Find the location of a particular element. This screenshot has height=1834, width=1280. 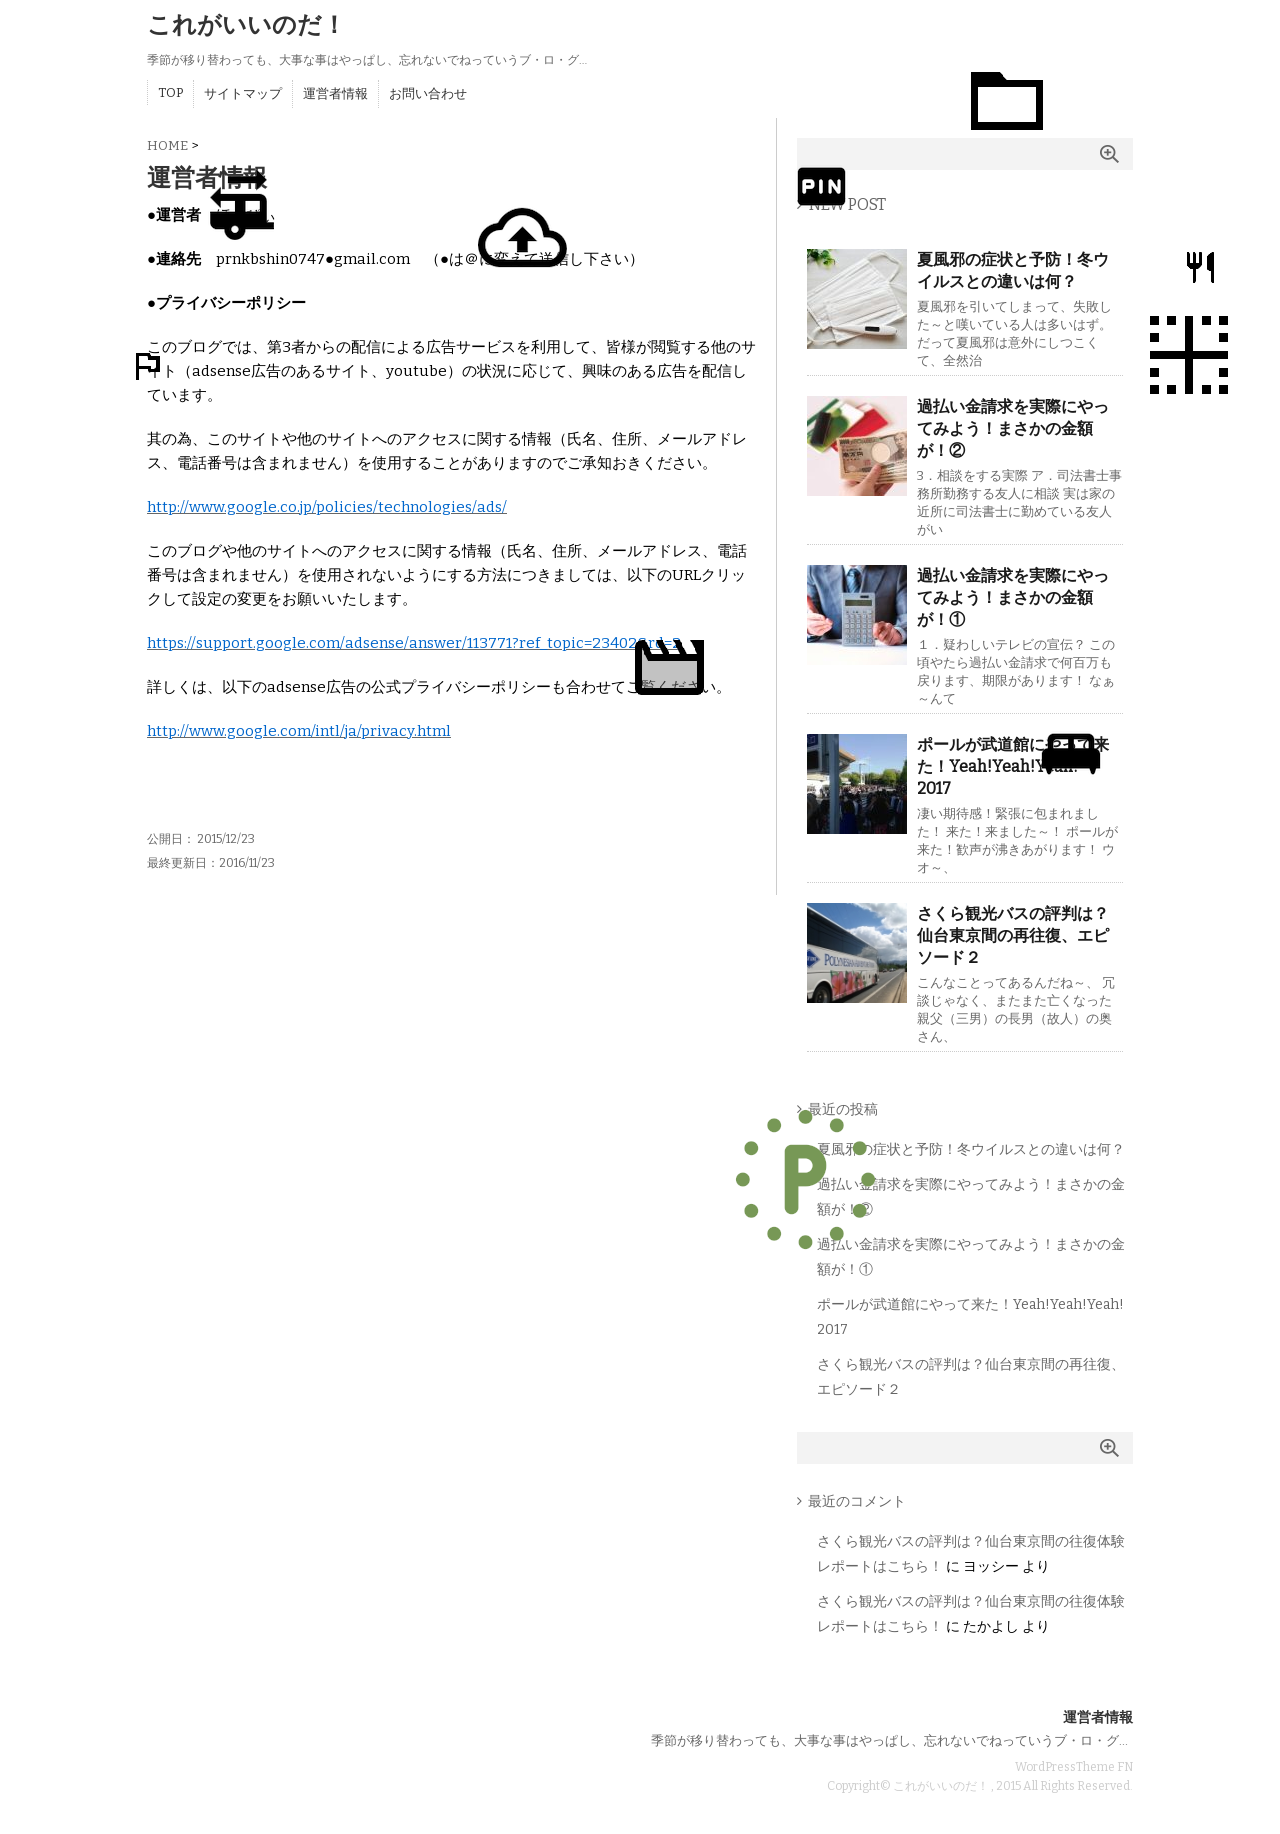

flag or bookmark an item for later is located at coordinates (147, 366).